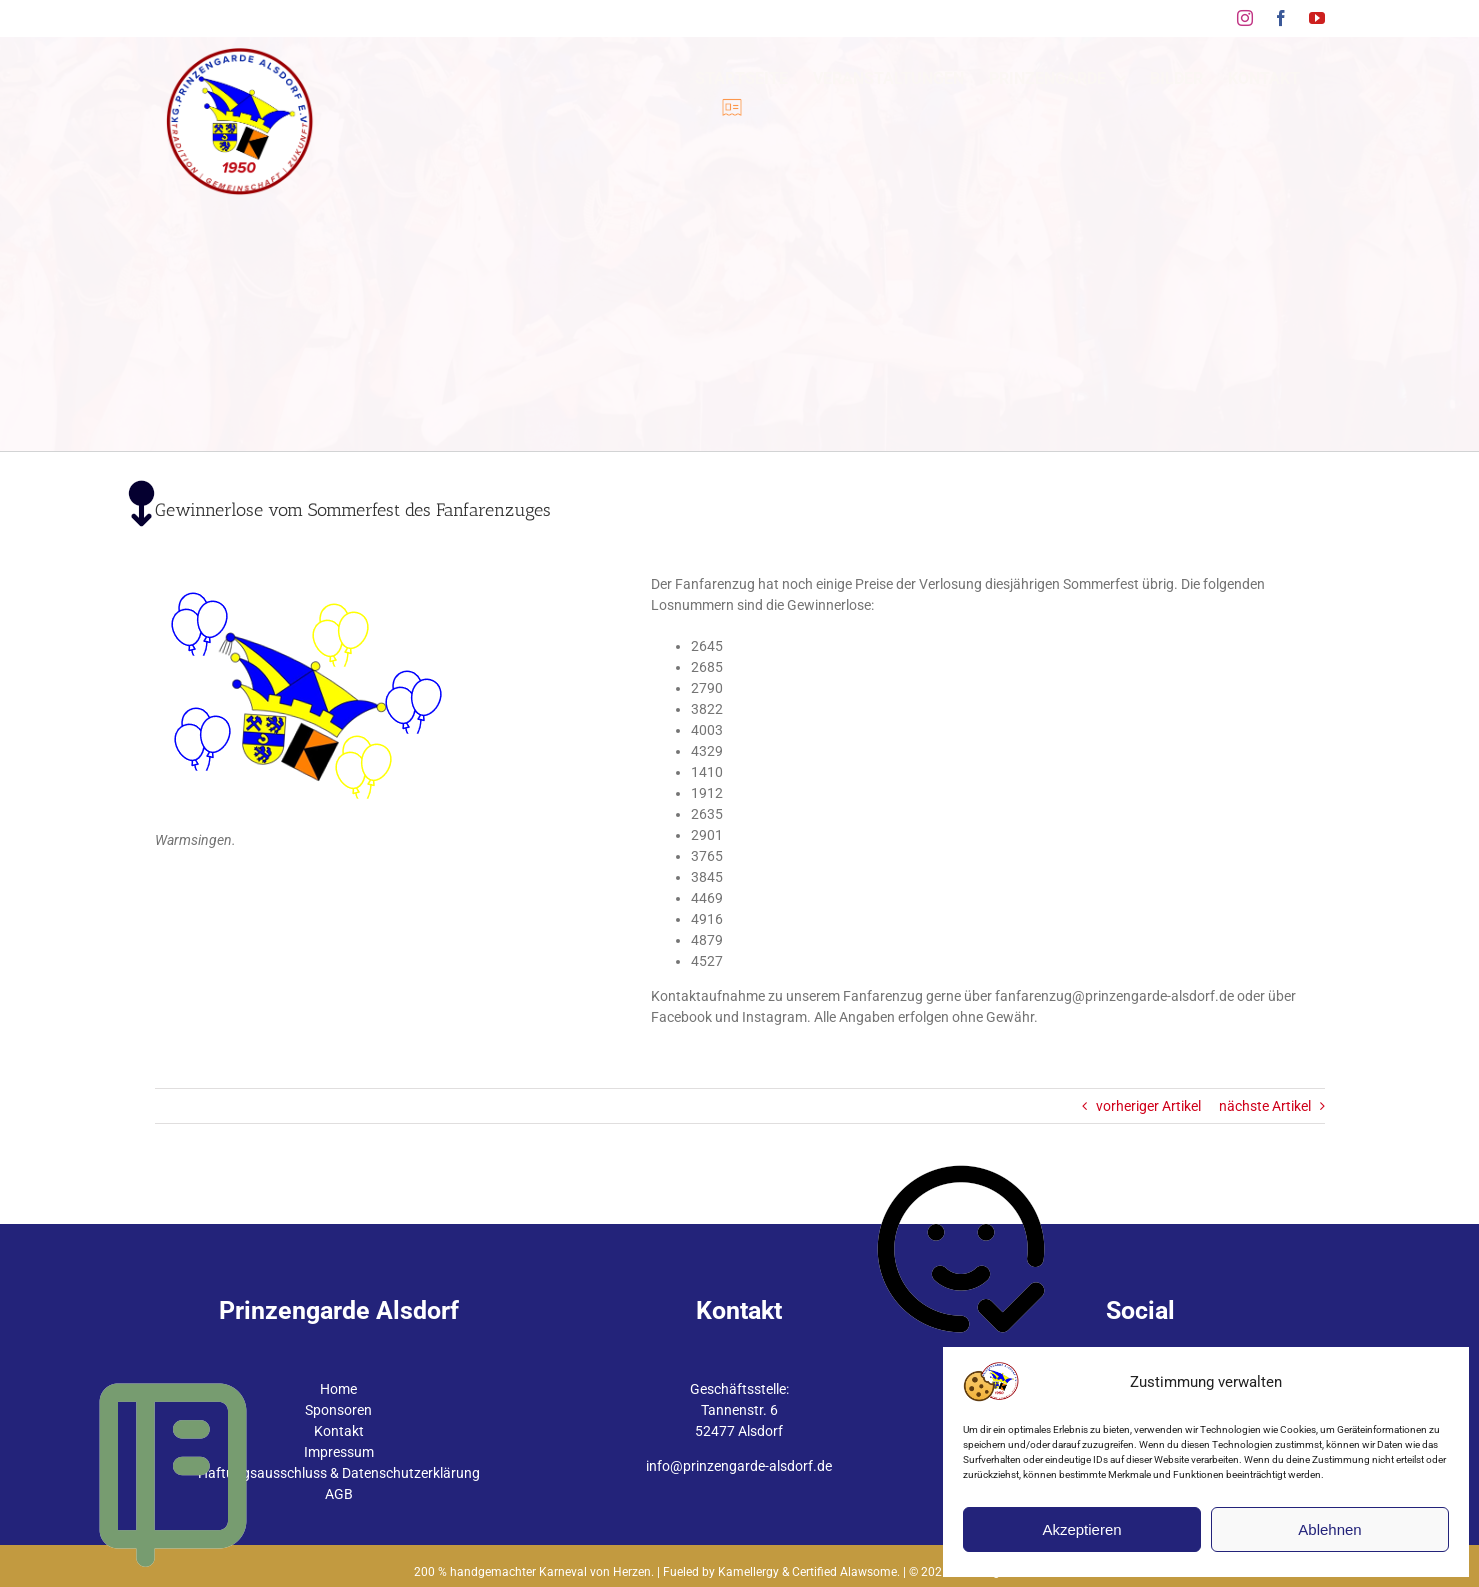 The height and width of the screenshot is (1587, 1479). What do you see at coordinates (732, 107) in the screenshot?
I see `view news articles or press clippings` at bounding box center [732, 107].